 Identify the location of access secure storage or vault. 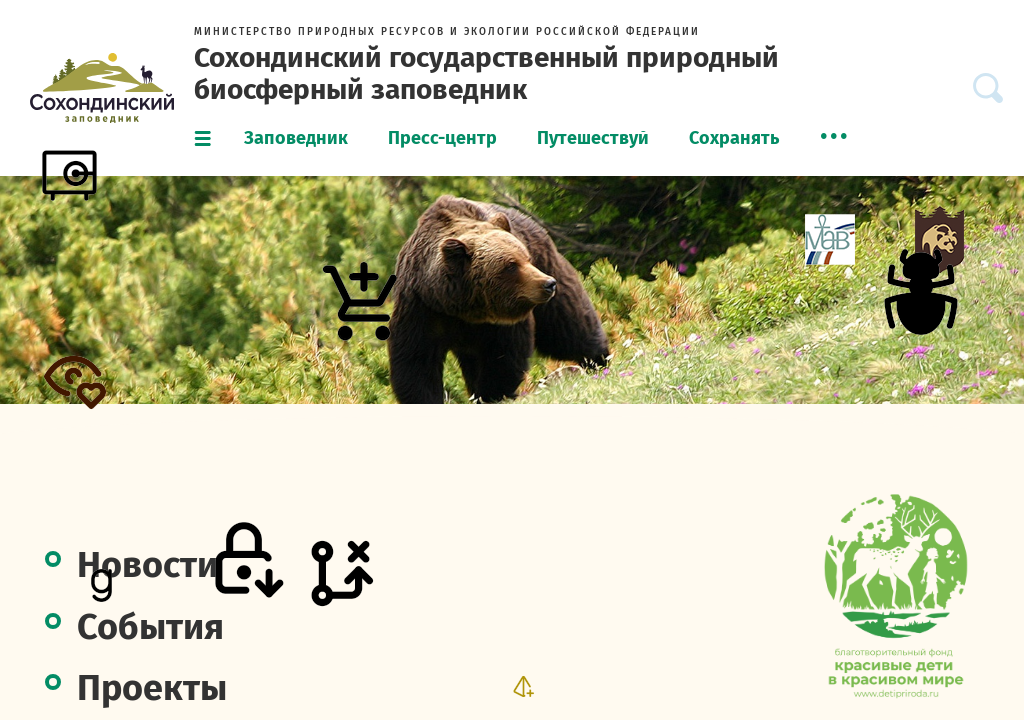
(69, 173).